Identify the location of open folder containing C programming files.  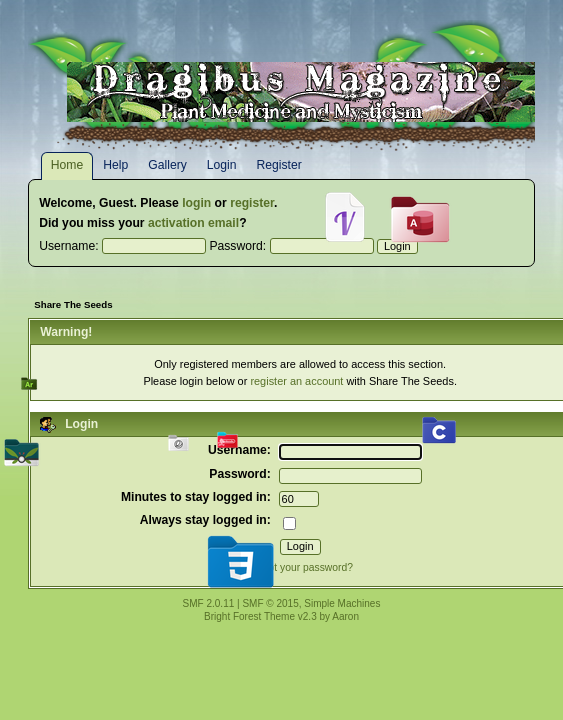
(439, 431).